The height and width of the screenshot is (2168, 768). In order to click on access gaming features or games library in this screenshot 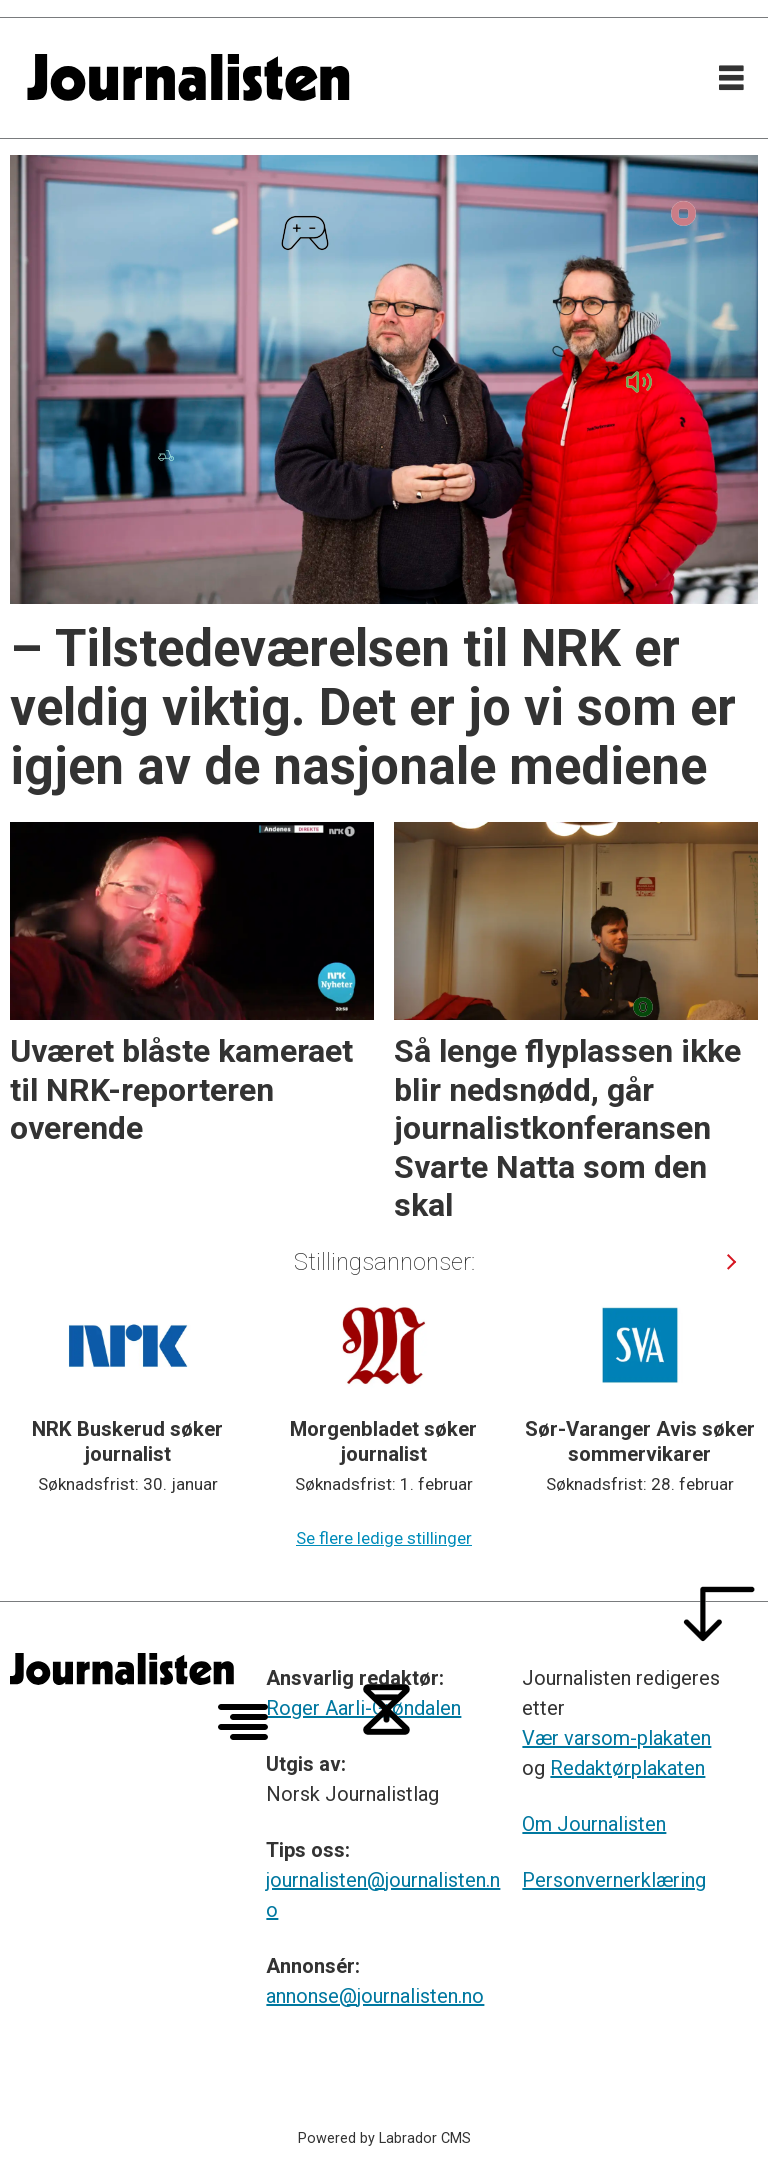, I will do `click(305, 233)`.